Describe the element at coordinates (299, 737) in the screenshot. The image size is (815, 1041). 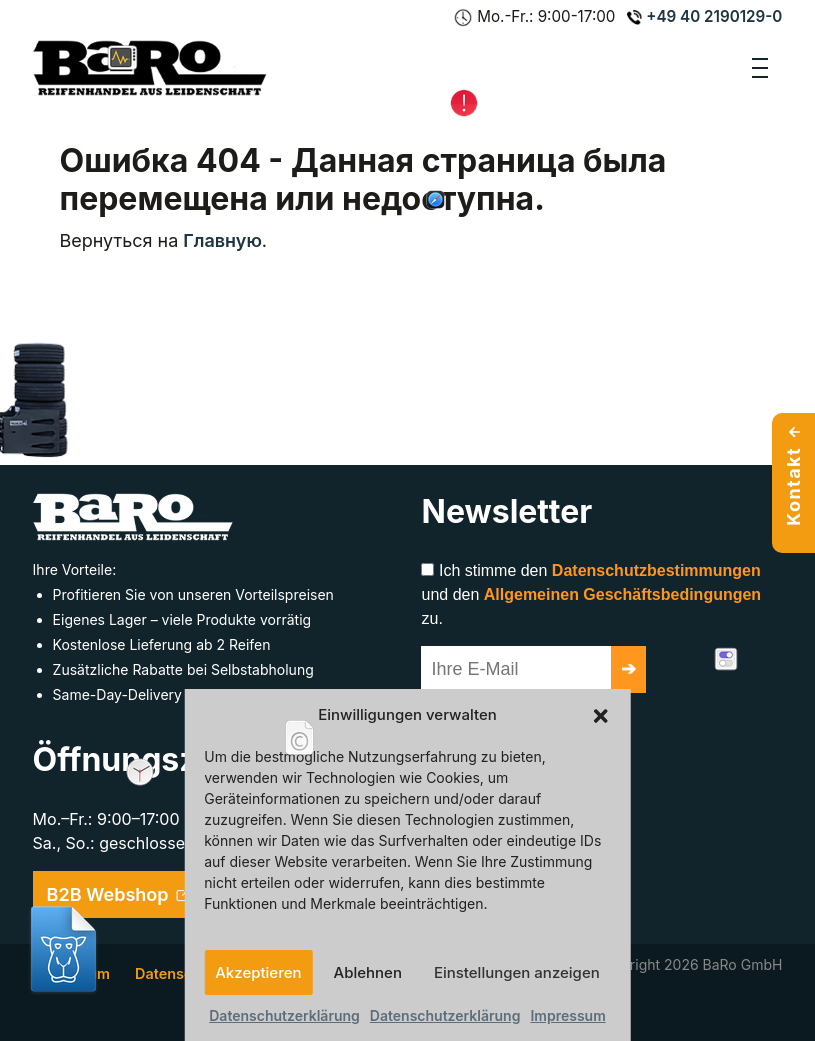
I see `indicates a file with copyright protection` at that location.